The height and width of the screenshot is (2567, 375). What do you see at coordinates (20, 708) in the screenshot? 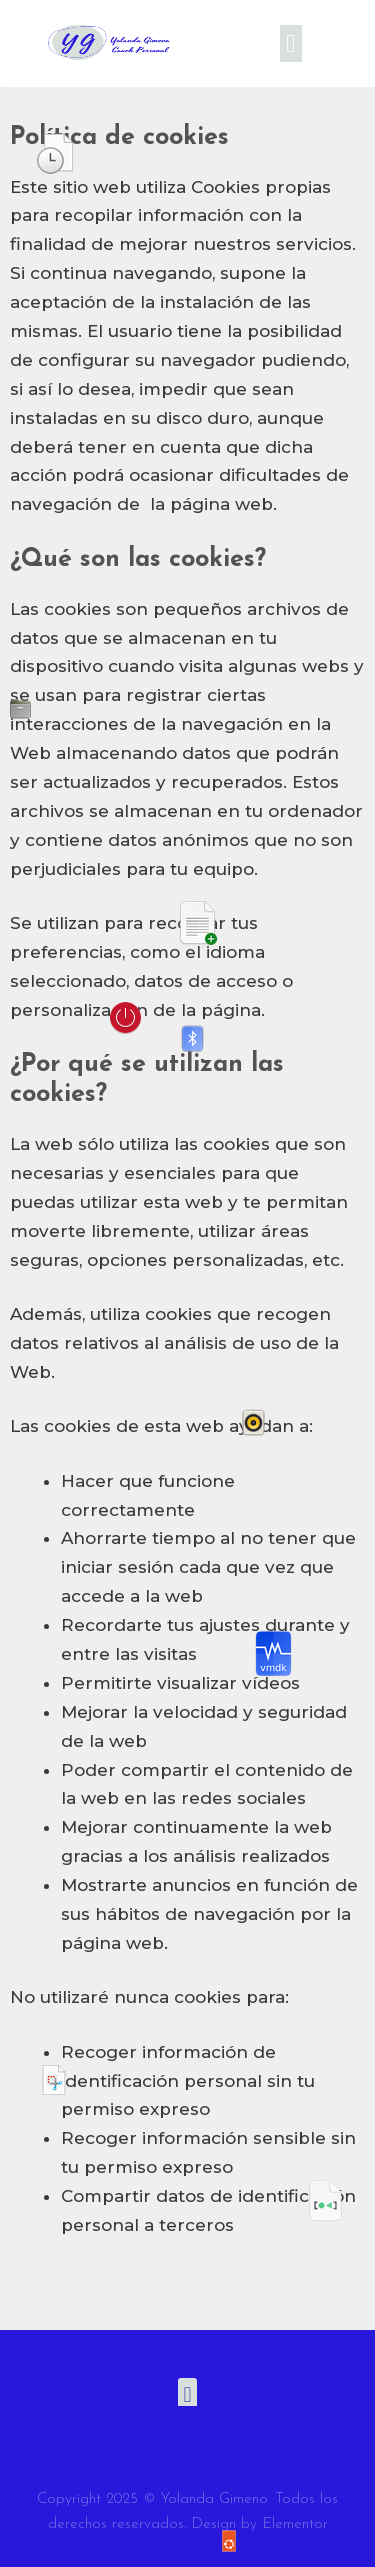
I see `open the file manager app` at bounding box center [20, 708].